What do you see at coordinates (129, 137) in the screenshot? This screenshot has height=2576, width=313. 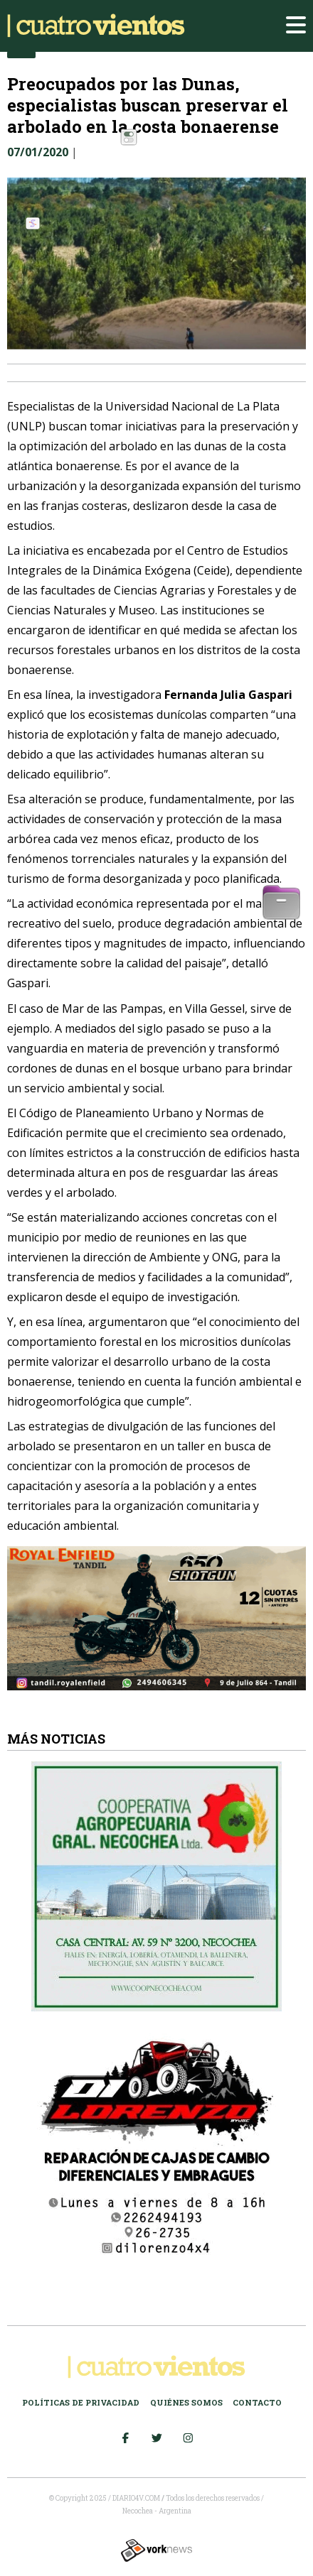 I see `open system settings or preferences` at bounding box center [129, 137].